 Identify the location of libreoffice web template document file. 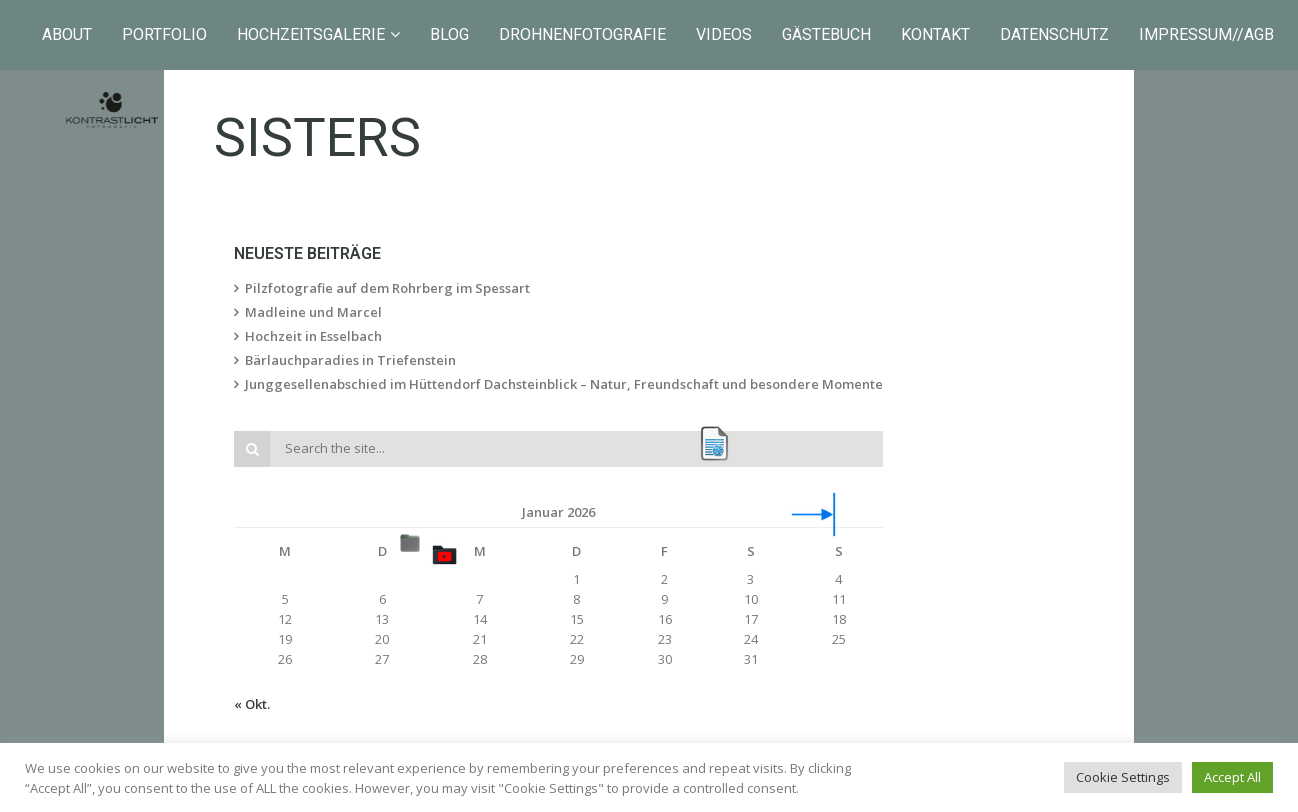
(714, 443).